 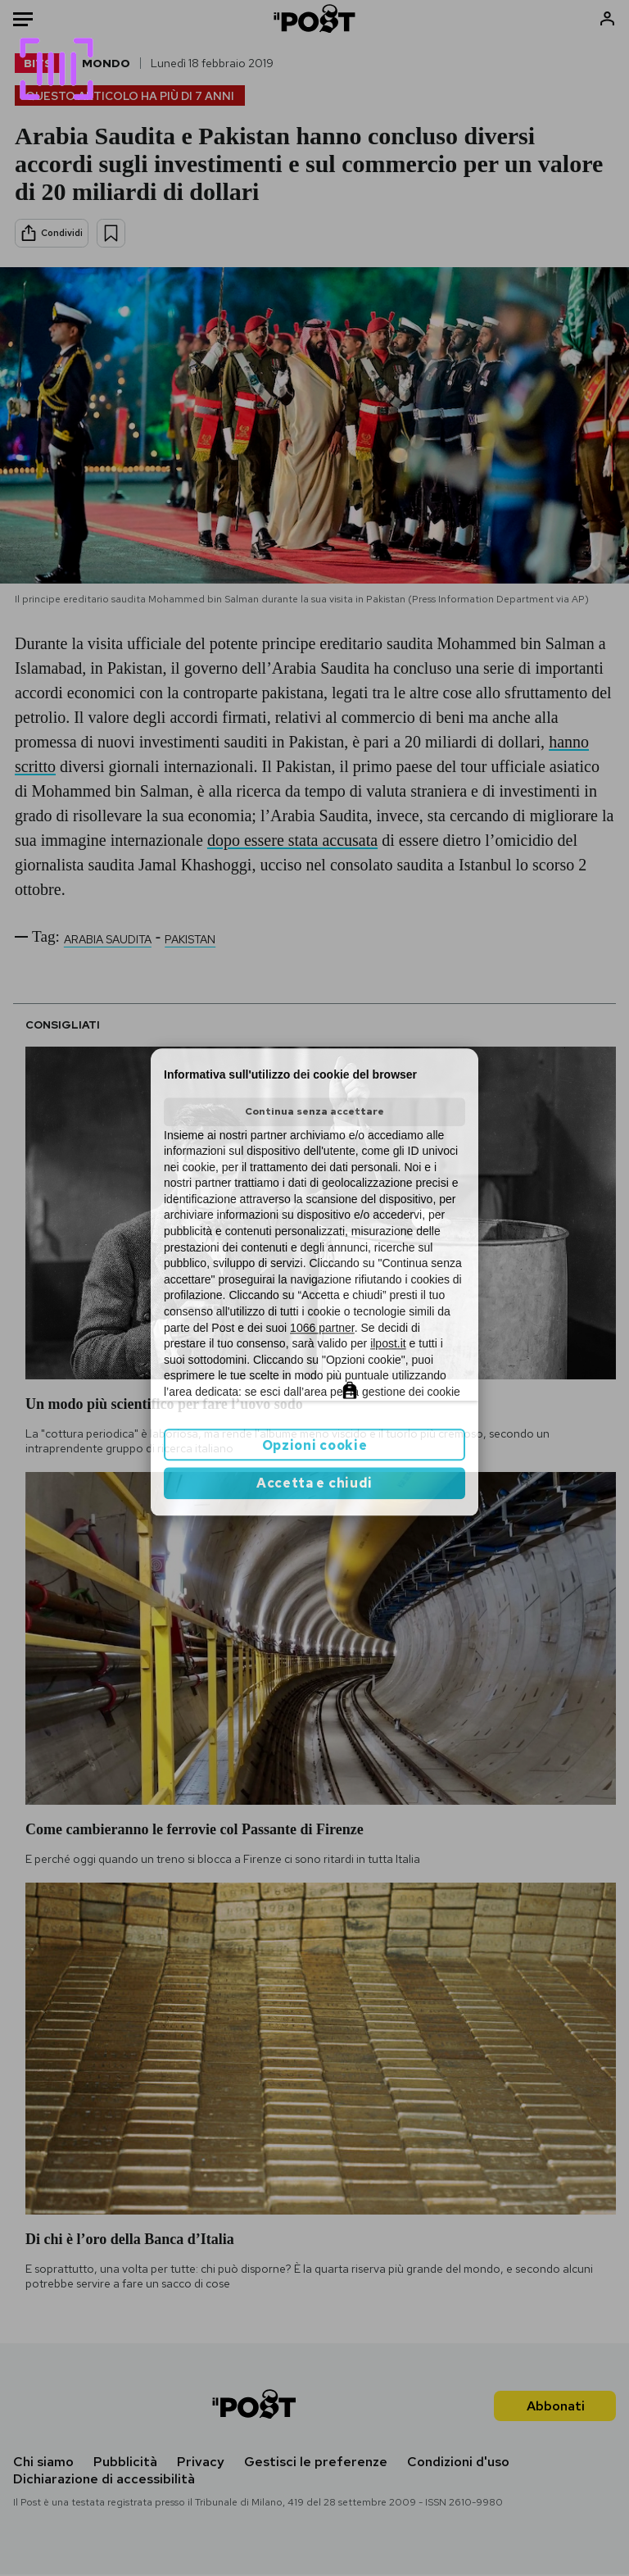 I want to click on access your inventory or storage, so click(x=350, y=1391).